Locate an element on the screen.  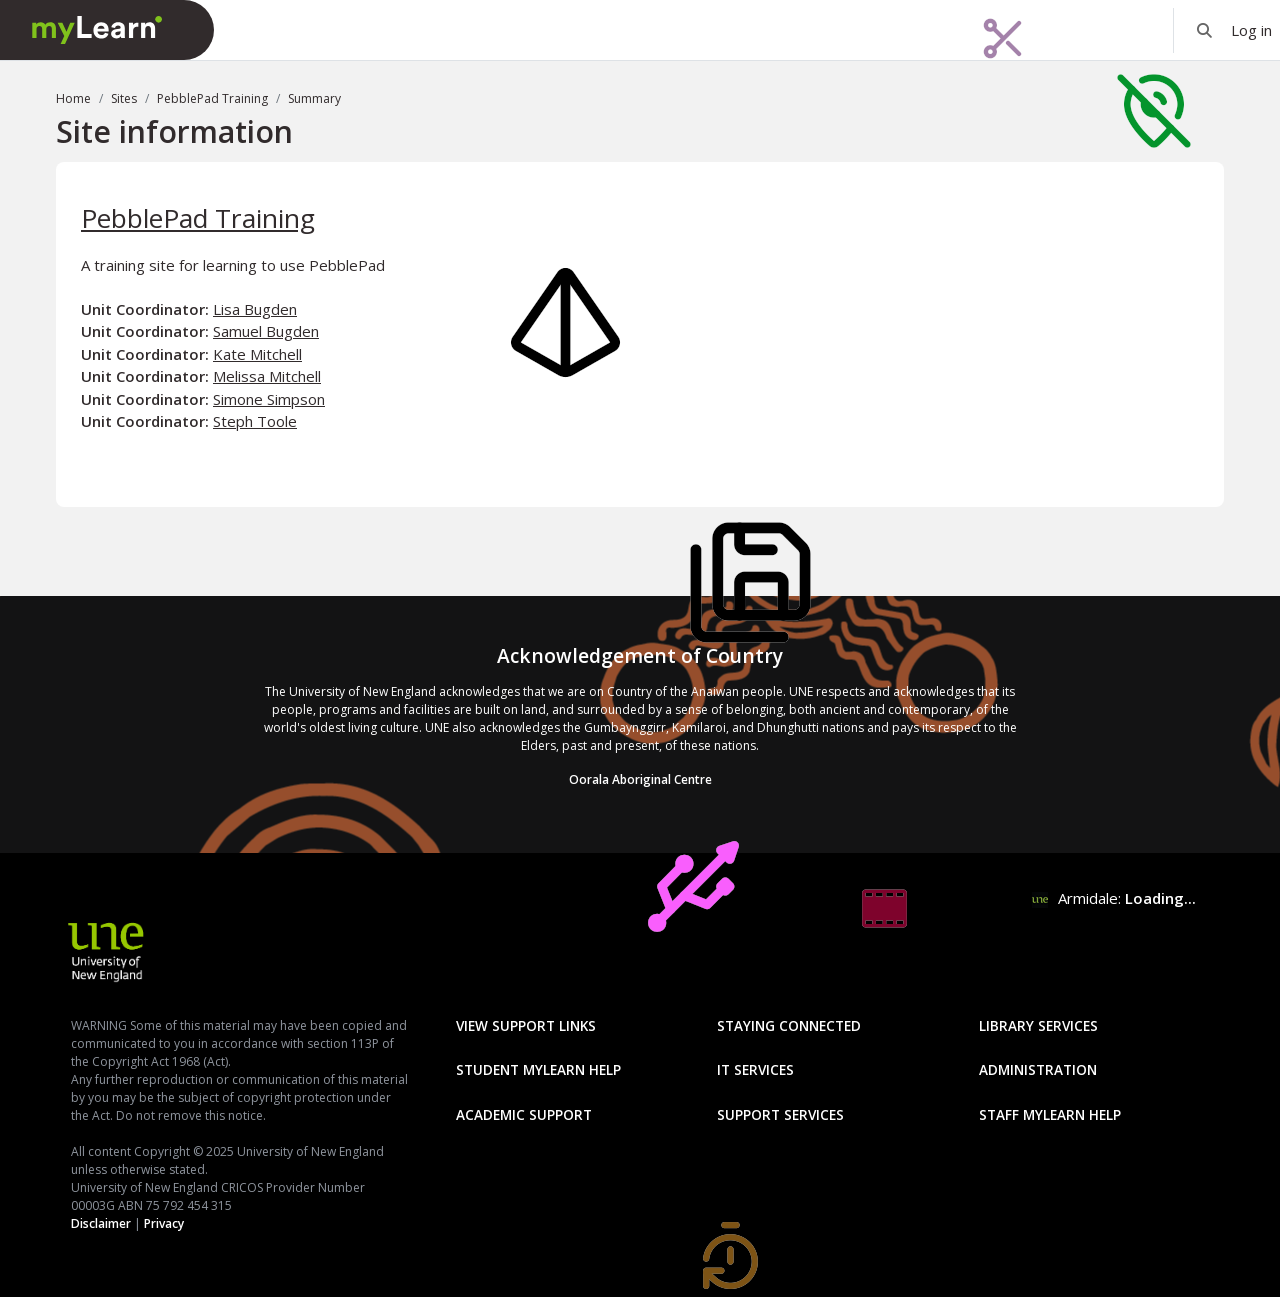
view video or film content is located at coordinates (884, 908).